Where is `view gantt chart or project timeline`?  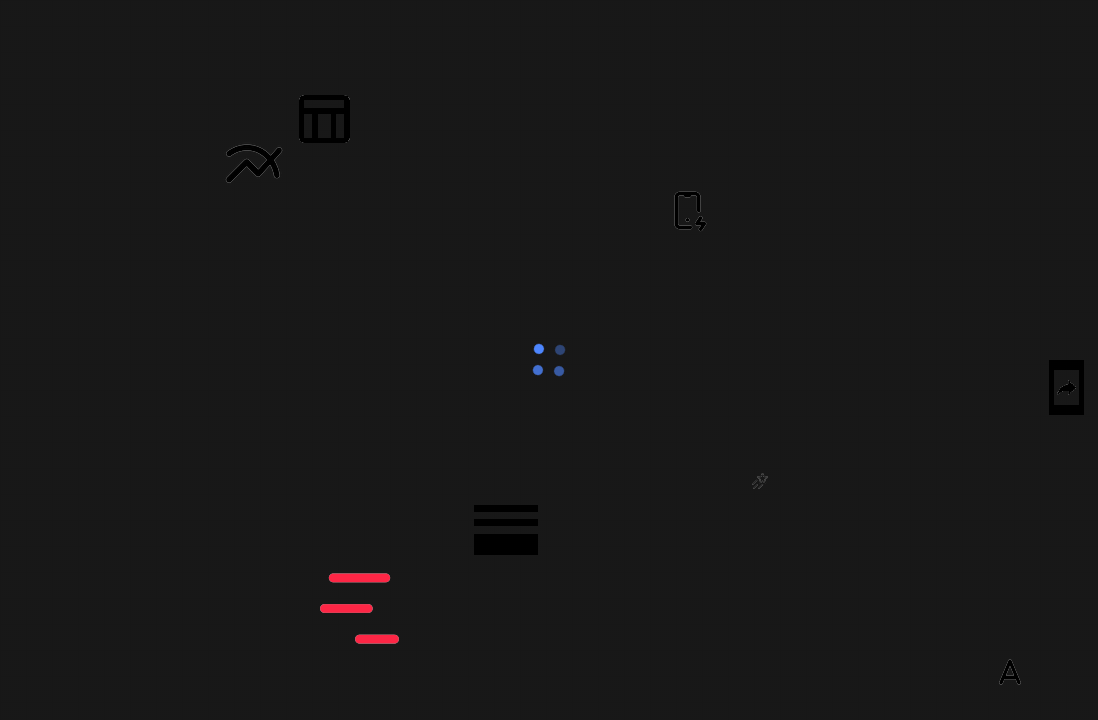
view gantt chart or project timeline is located at coordinates (359, 608).